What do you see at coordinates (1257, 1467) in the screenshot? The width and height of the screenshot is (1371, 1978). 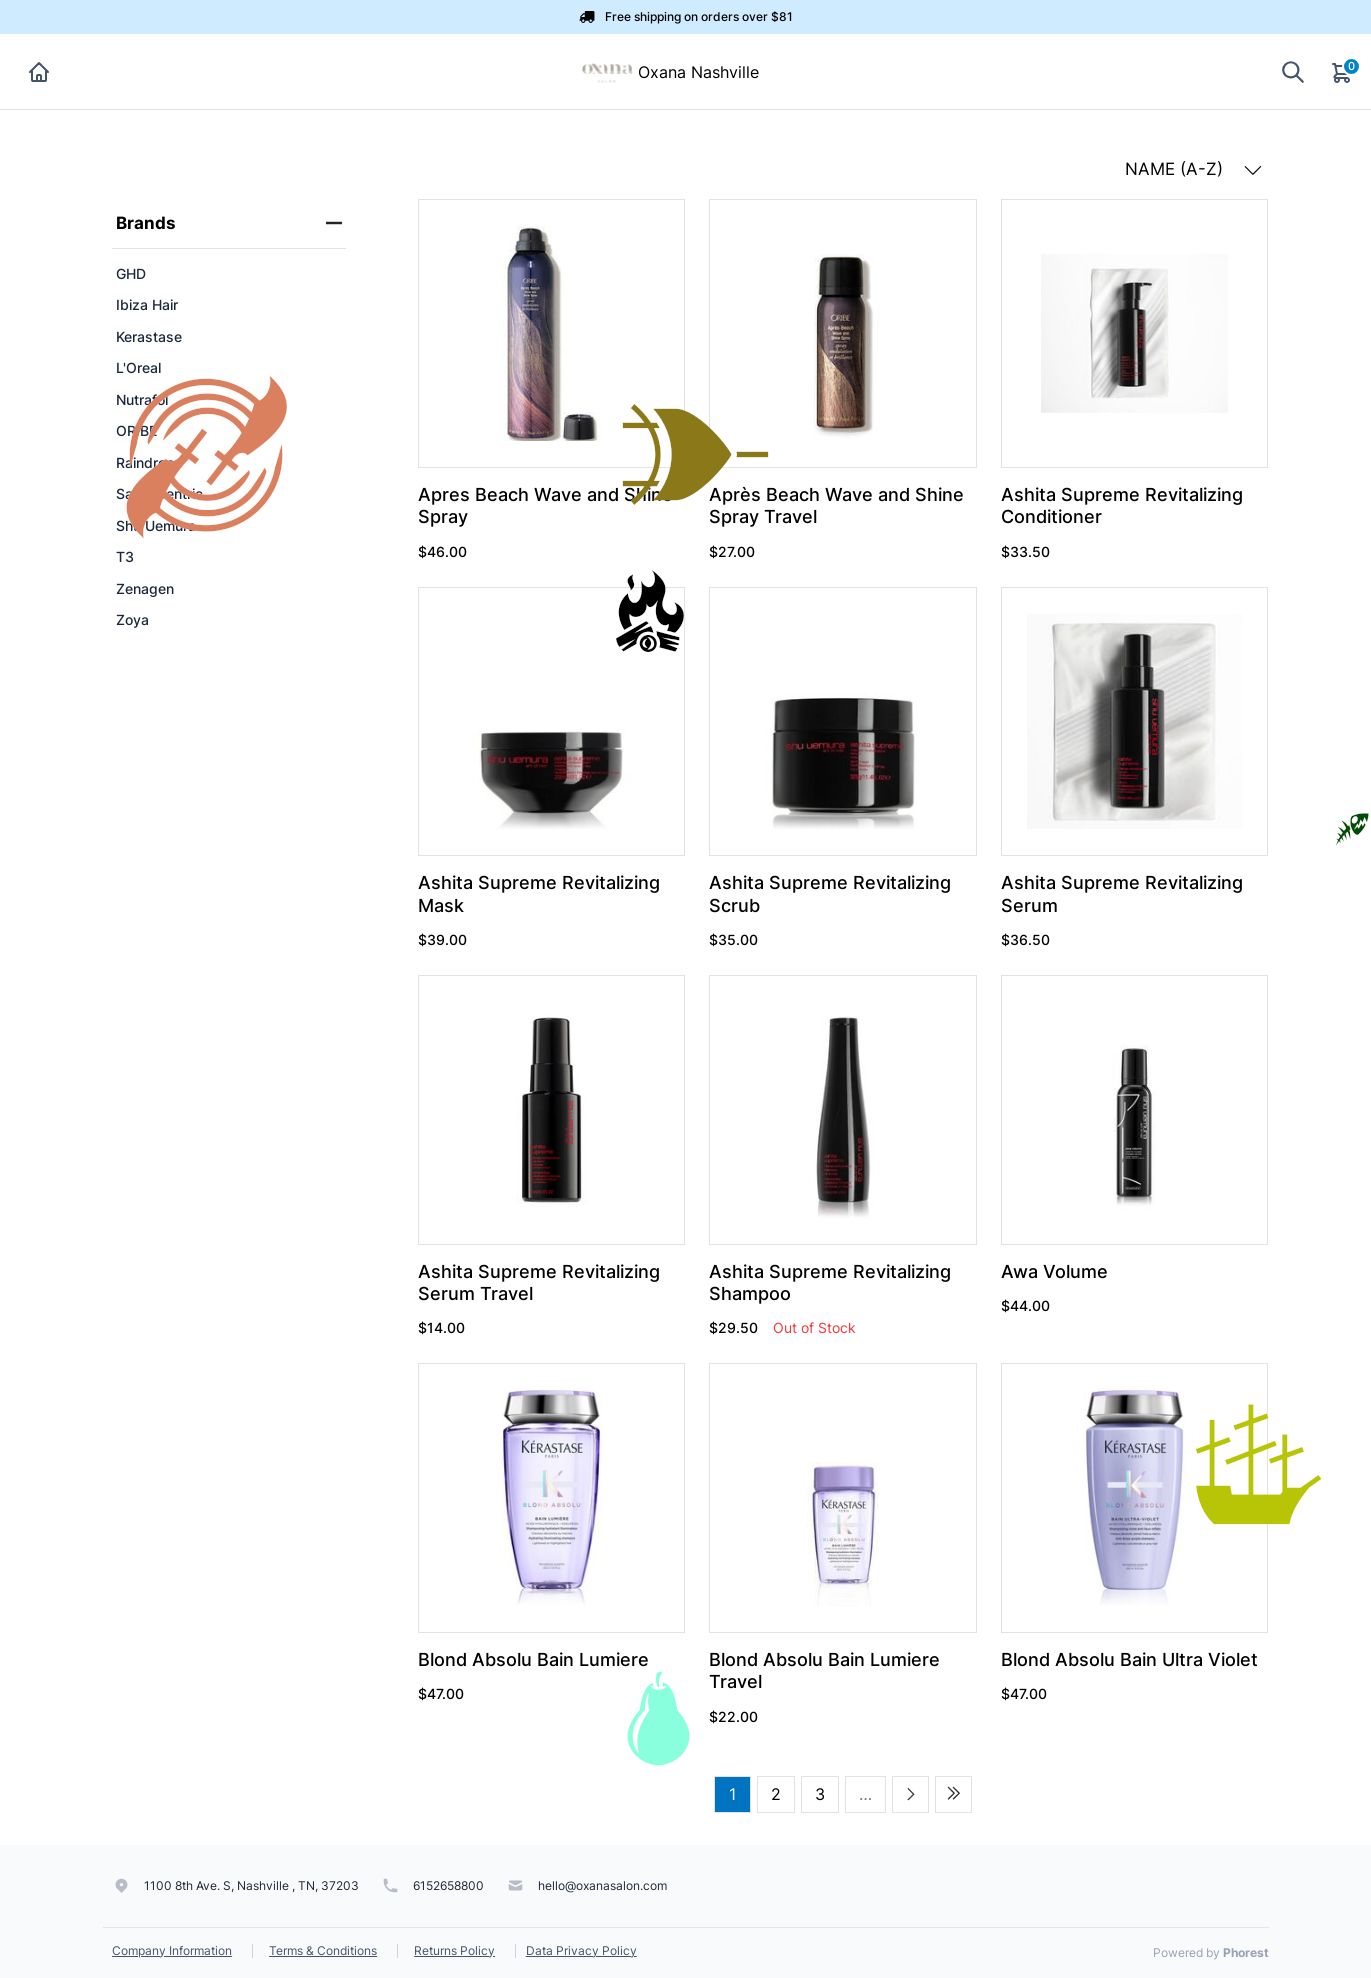 I see `access naval or ship-related game content` at bounding box center [1257, 1467].